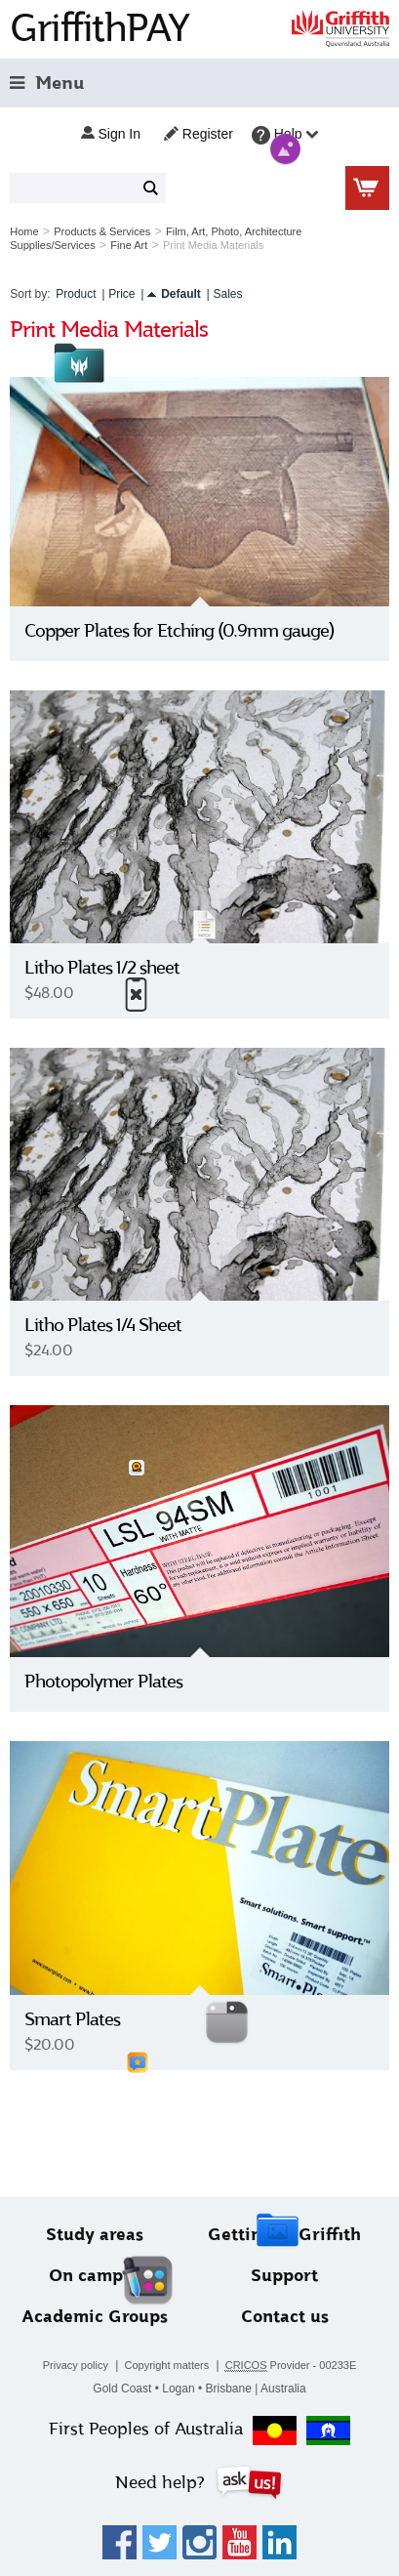 This screenshot has width=399, height=2576. What do you see at coordinates (137, 1468) in the screenshot?
I see `launch DDNet game application` at bounding box center [137, 1468].